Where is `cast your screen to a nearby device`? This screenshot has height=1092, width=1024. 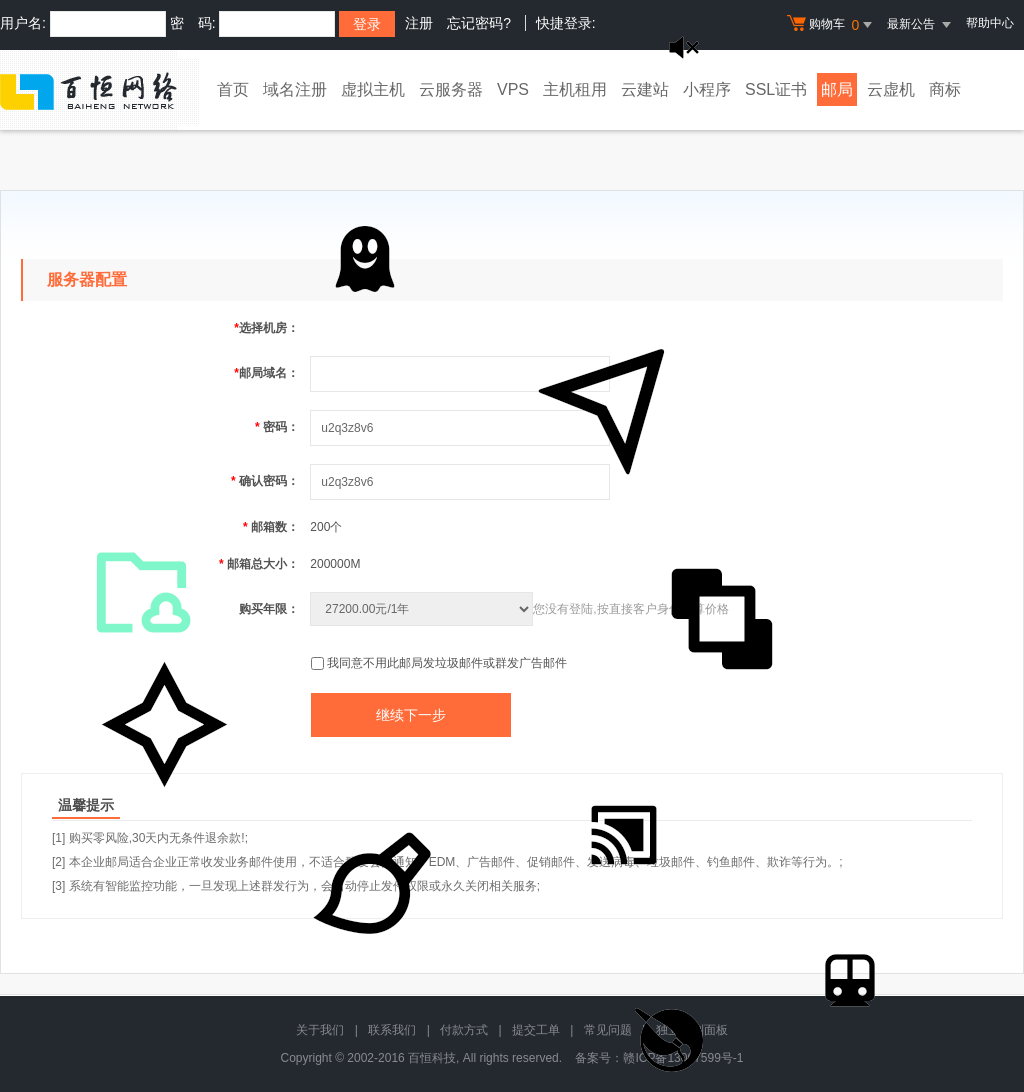 cast your screen to a nearby device is located at coordinates (624, 835).